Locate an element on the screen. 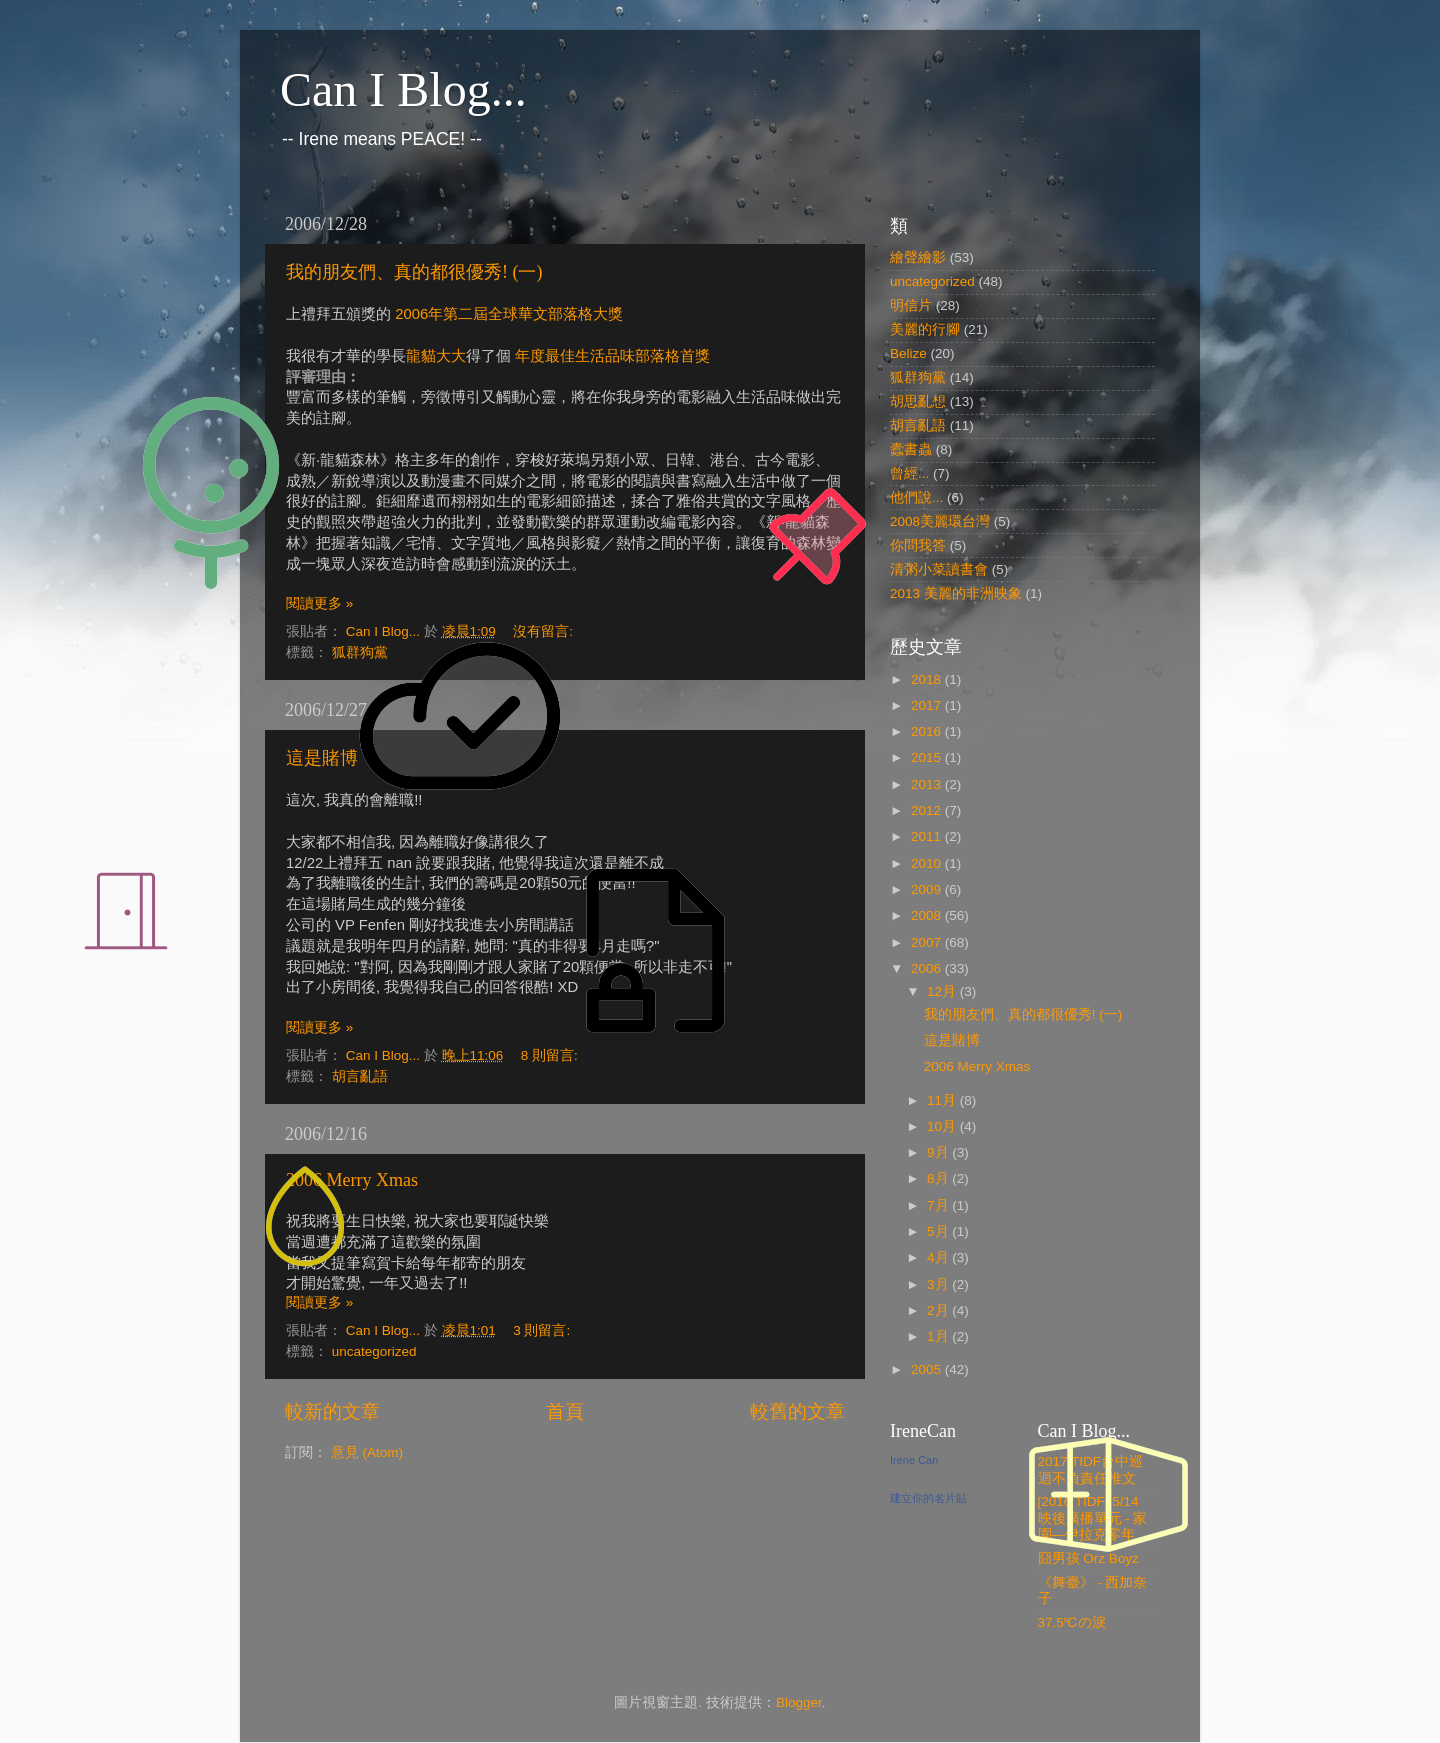 This screenshot has height=1743, width=1440. access golf-related features or content is located at coordinates (211, 490).